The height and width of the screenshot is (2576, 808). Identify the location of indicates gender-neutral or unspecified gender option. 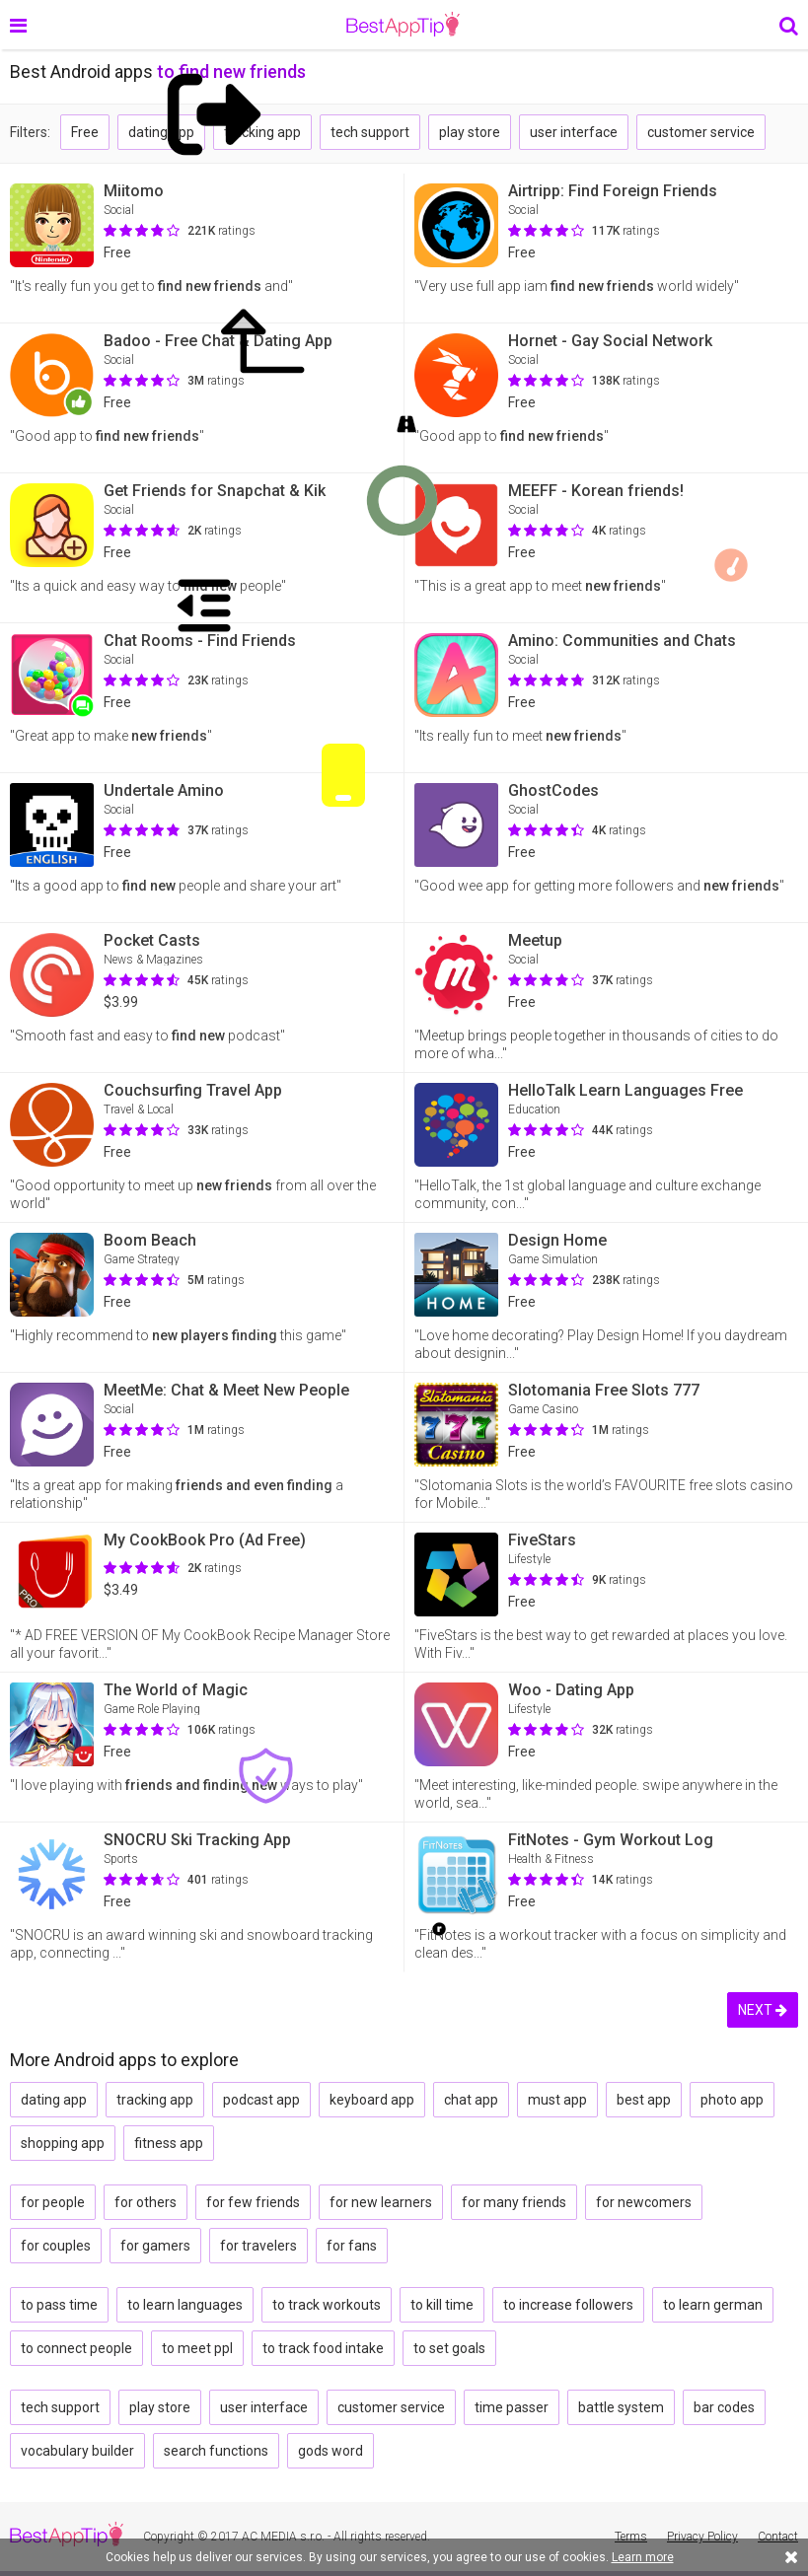
(402, 500).